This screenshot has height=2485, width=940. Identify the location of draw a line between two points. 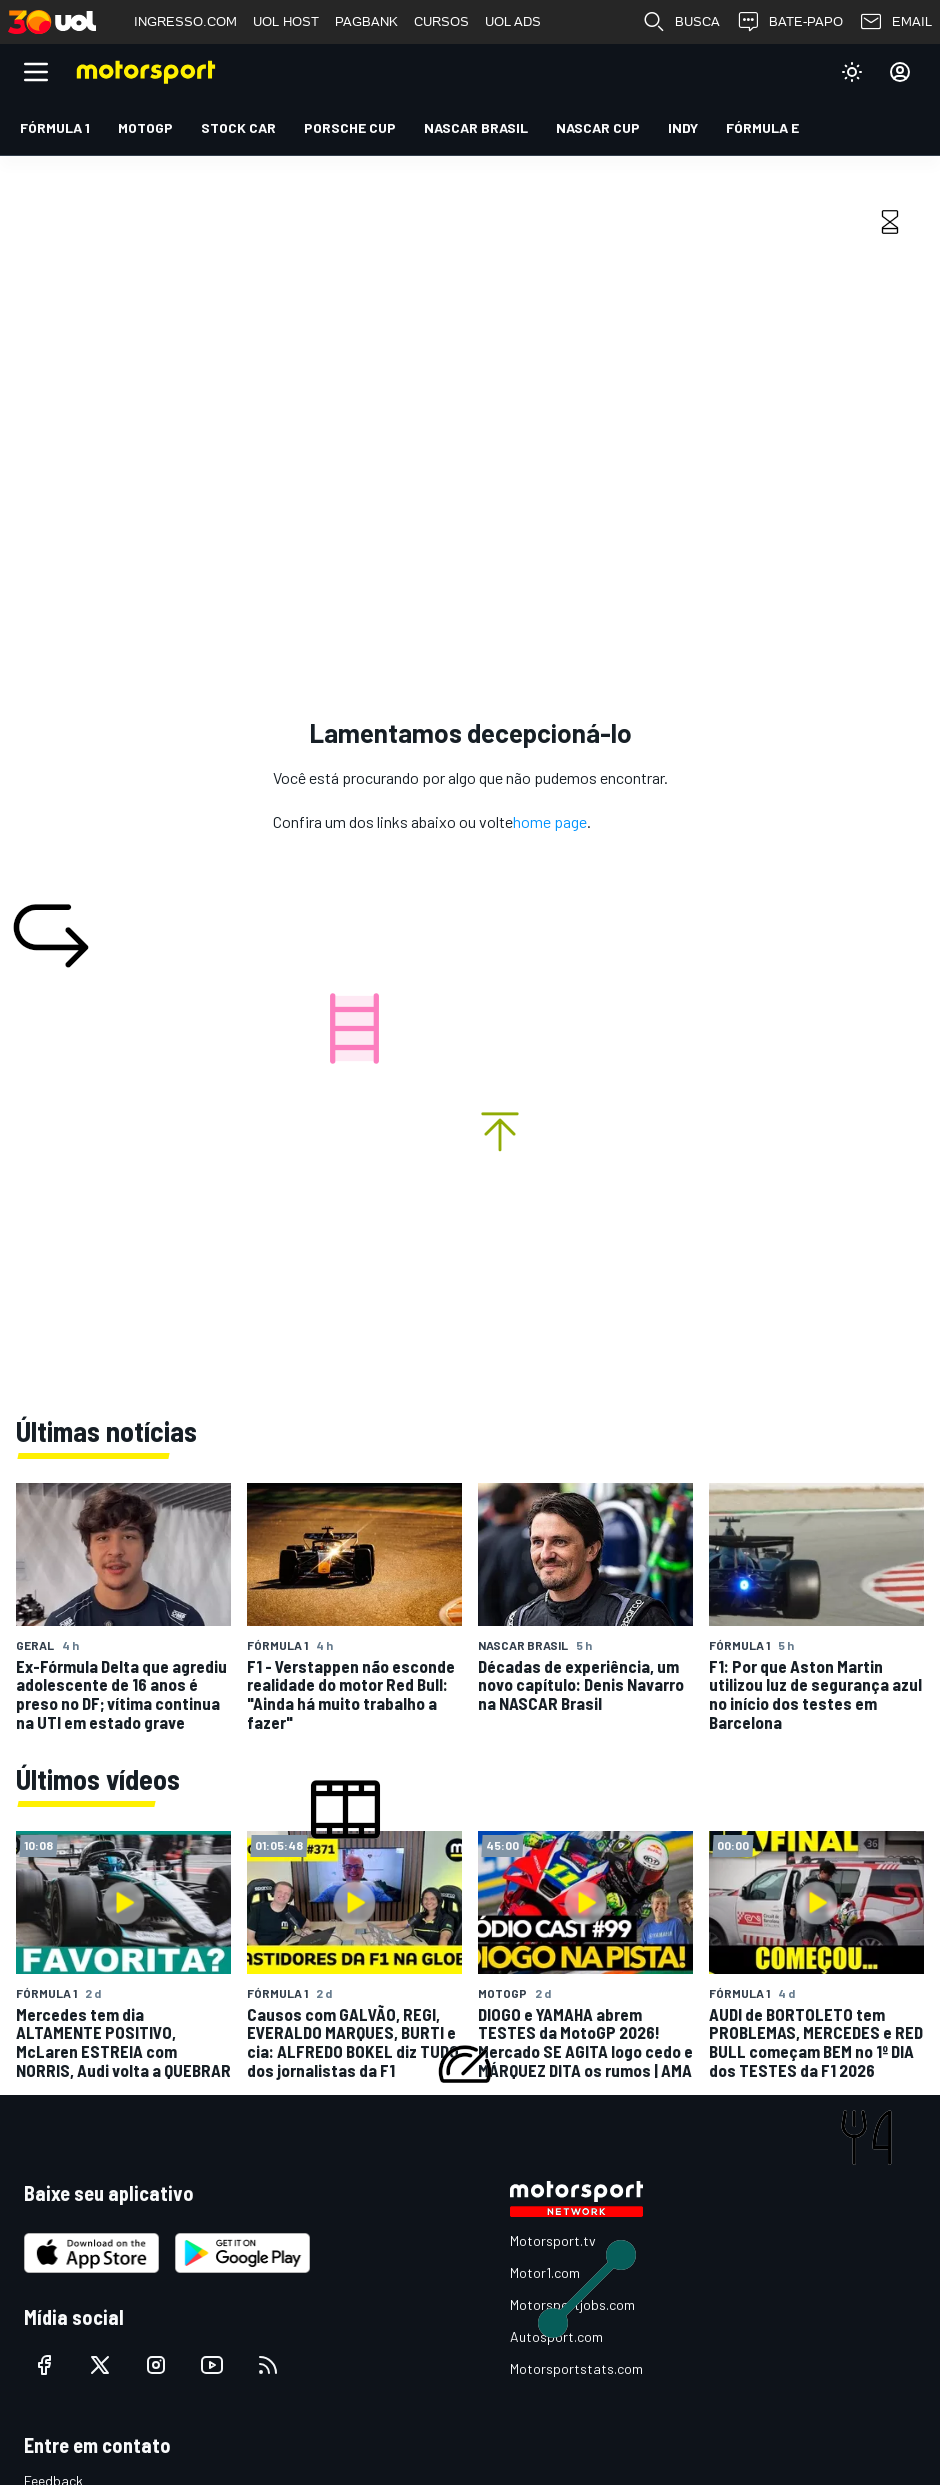
(587, 2289).